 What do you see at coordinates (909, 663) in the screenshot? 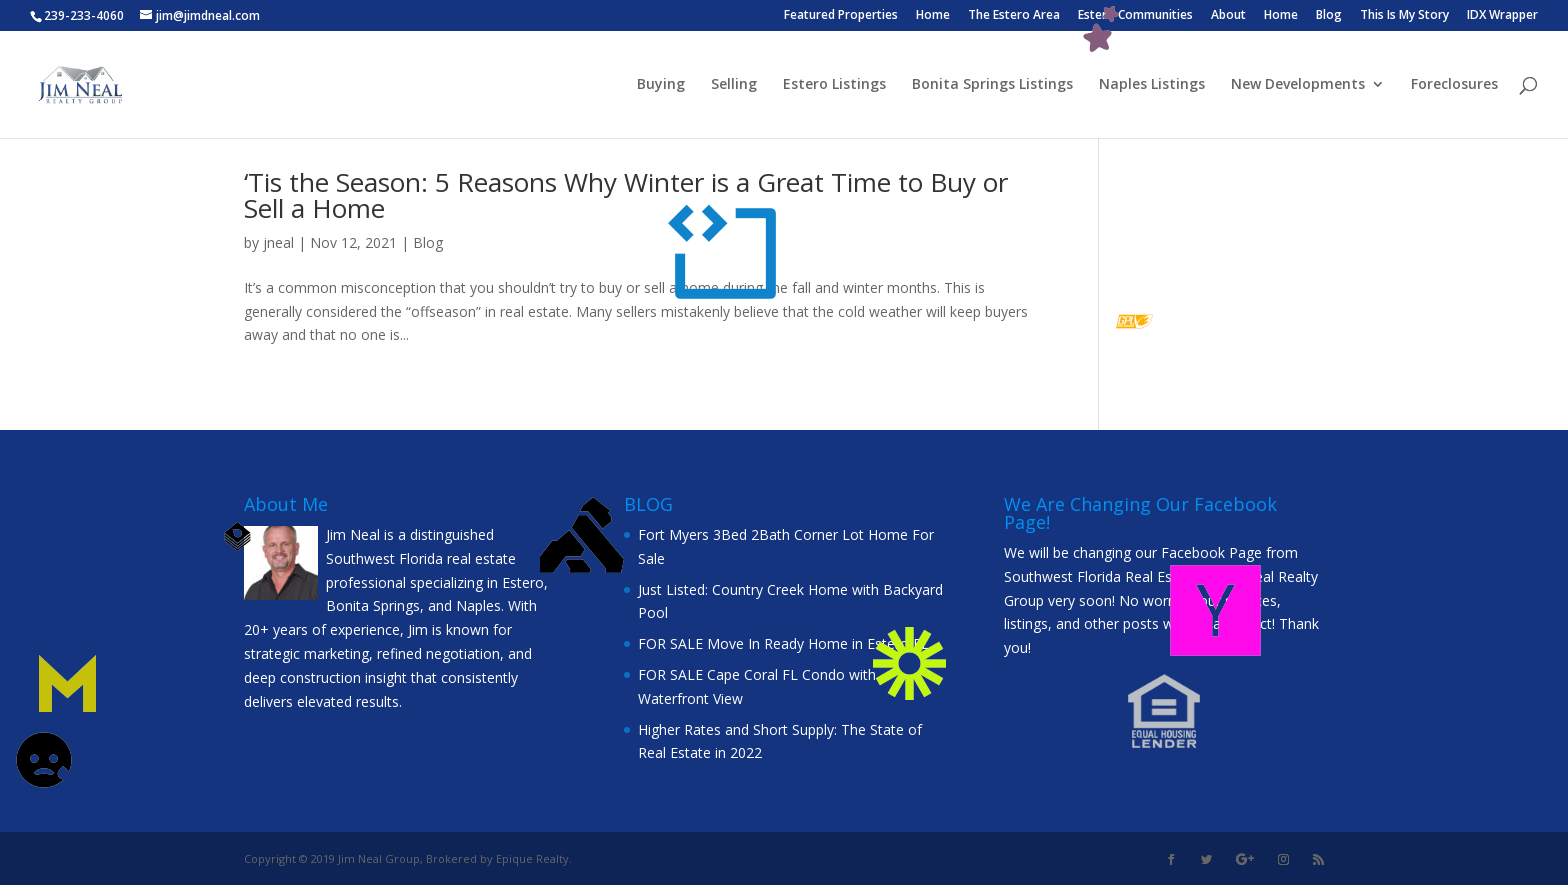
I see `open loom video messaging app` at bounding box center [909, 663].